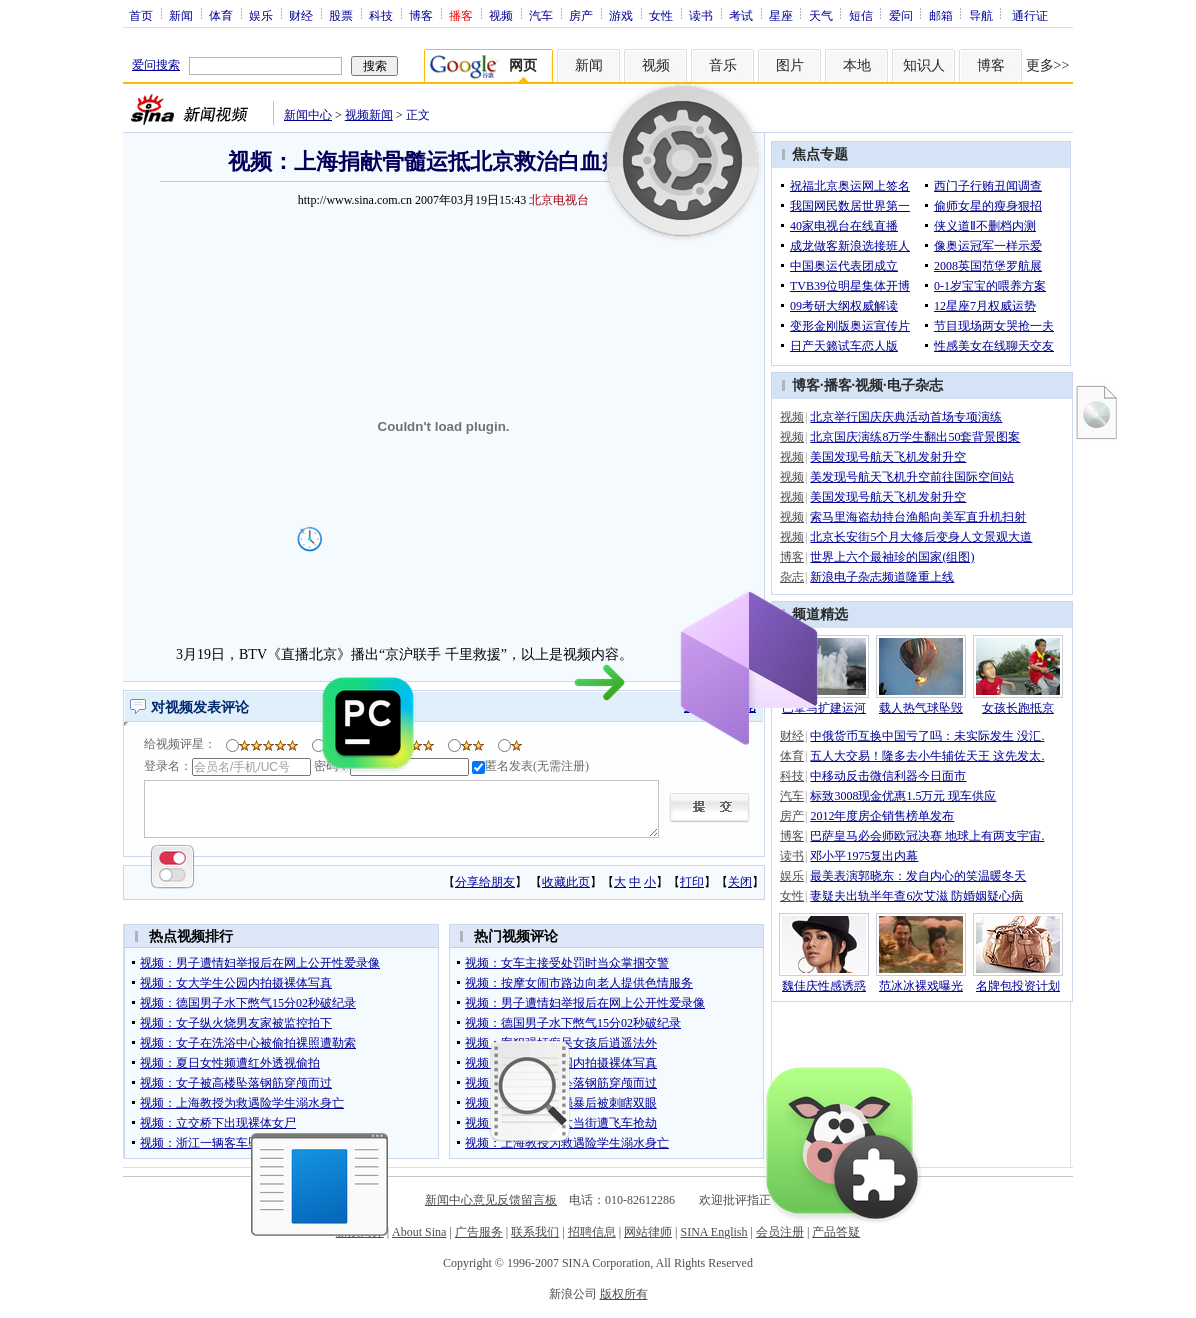 The width and height of the screenshot is (1196, 1318). Describe the element at coordinates (310, 539) in the screenshot. I see `open the reservations app` at that location.